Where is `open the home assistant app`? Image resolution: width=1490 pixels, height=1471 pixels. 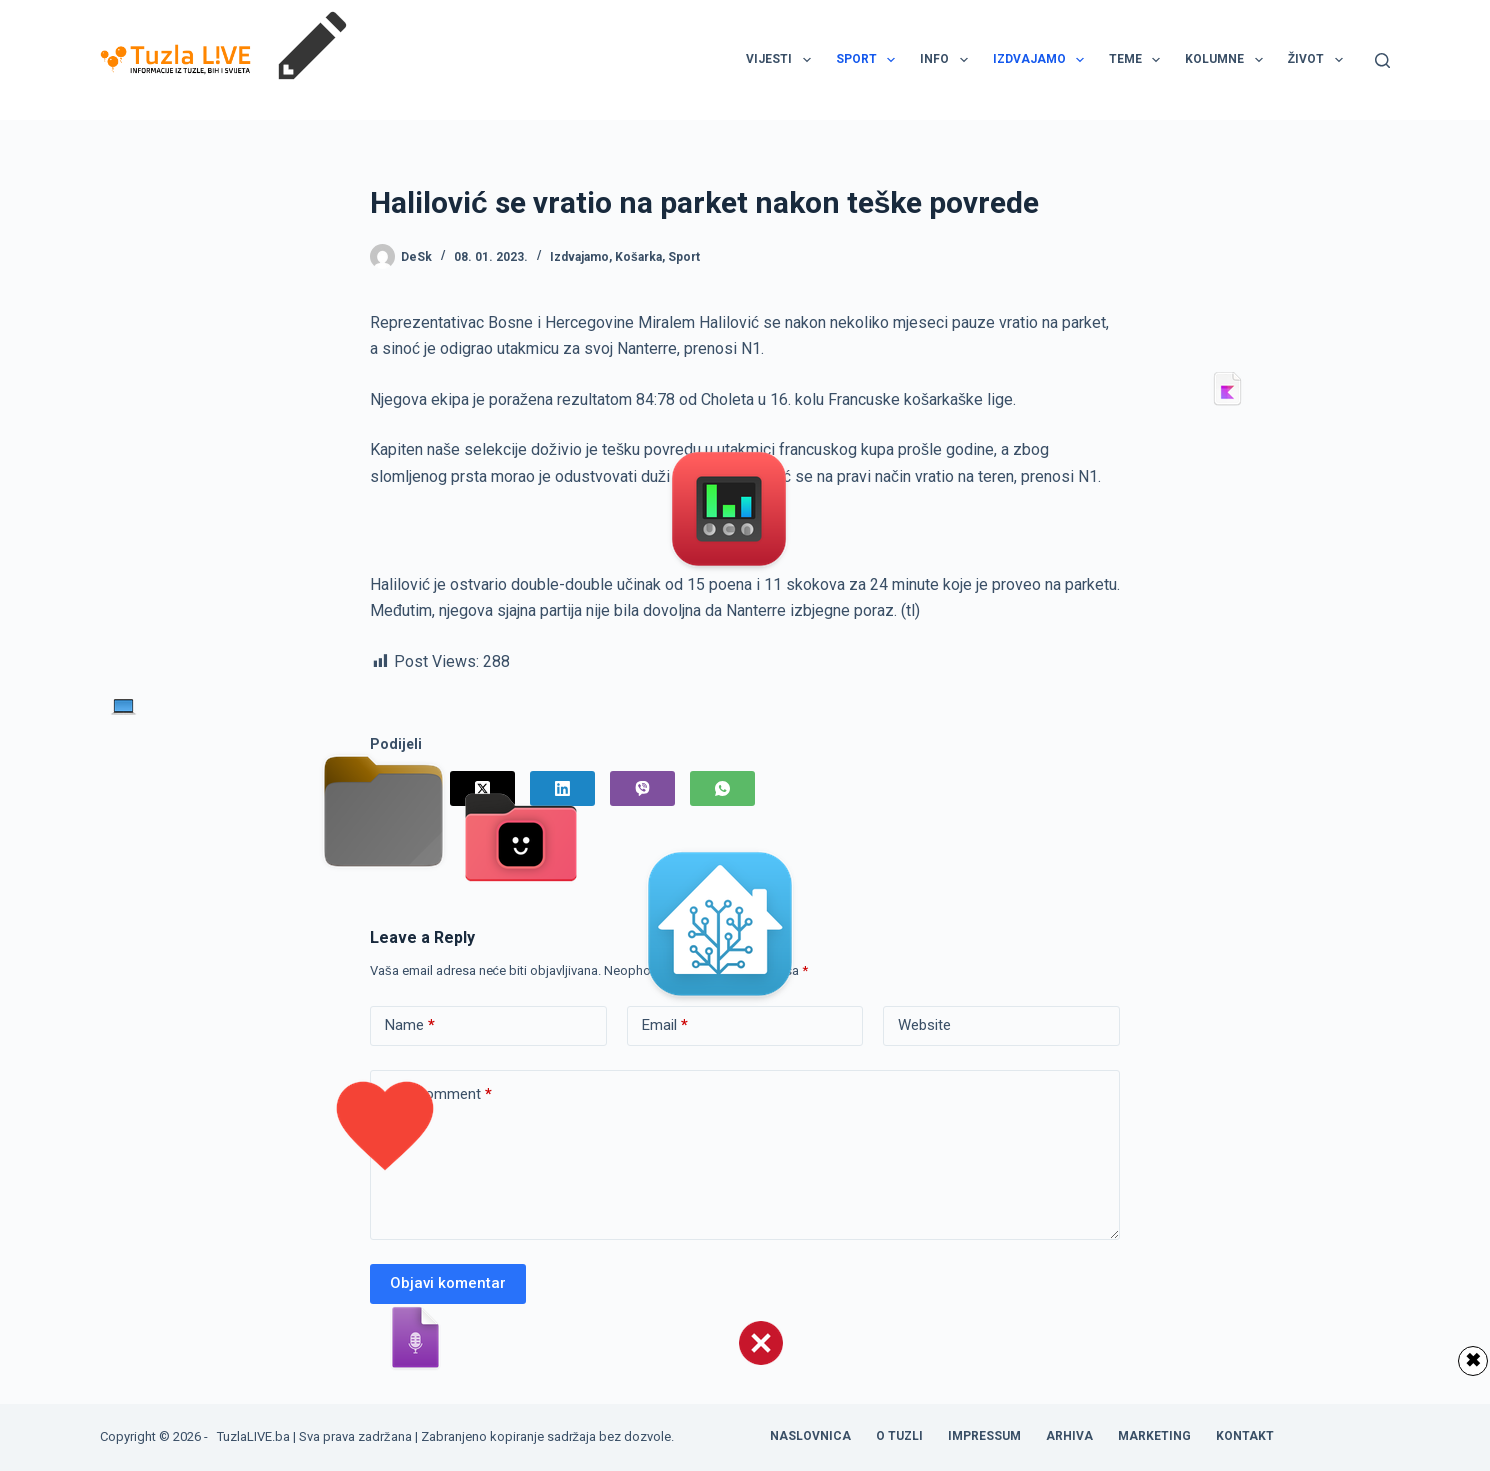
open the home assistant app is located at coordinates (720, 924).